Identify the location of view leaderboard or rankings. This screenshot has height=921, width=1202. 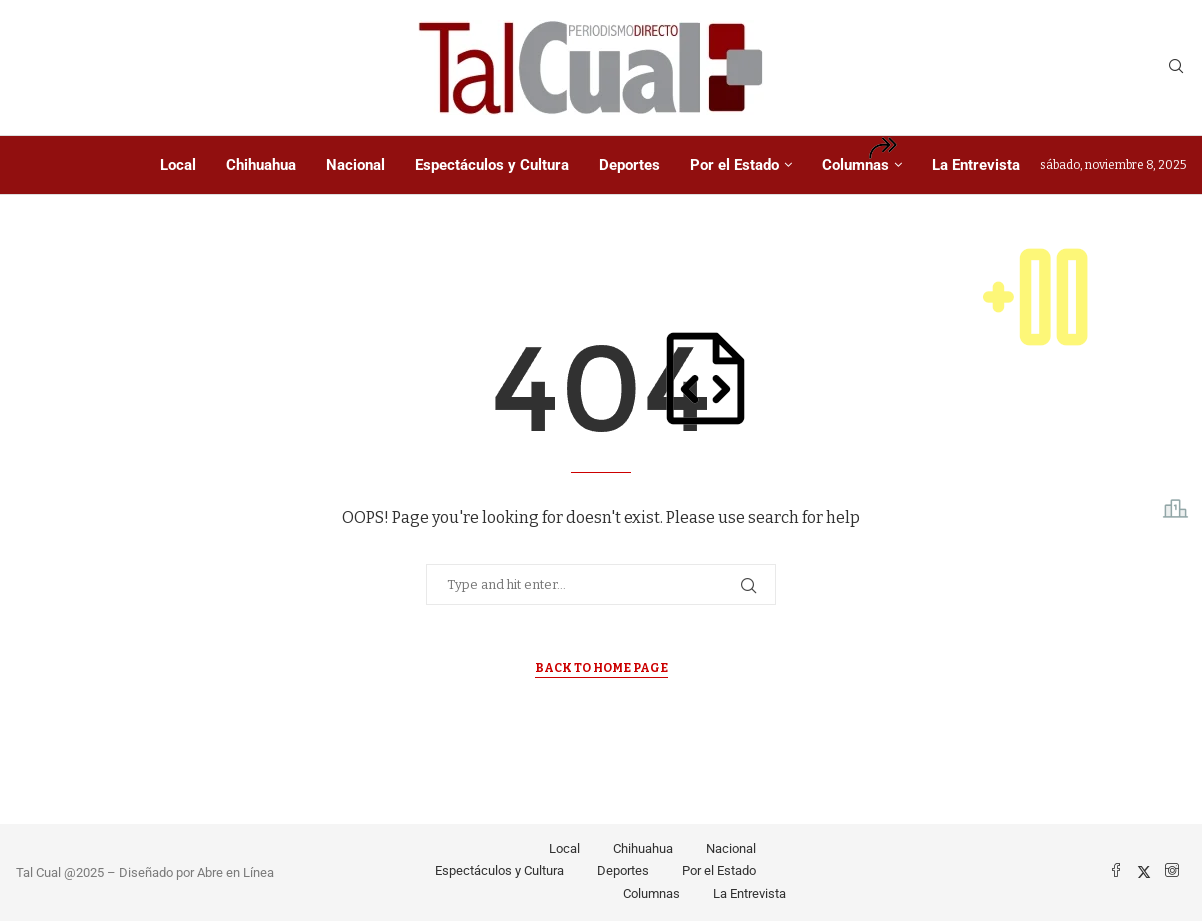
(1175, 508).